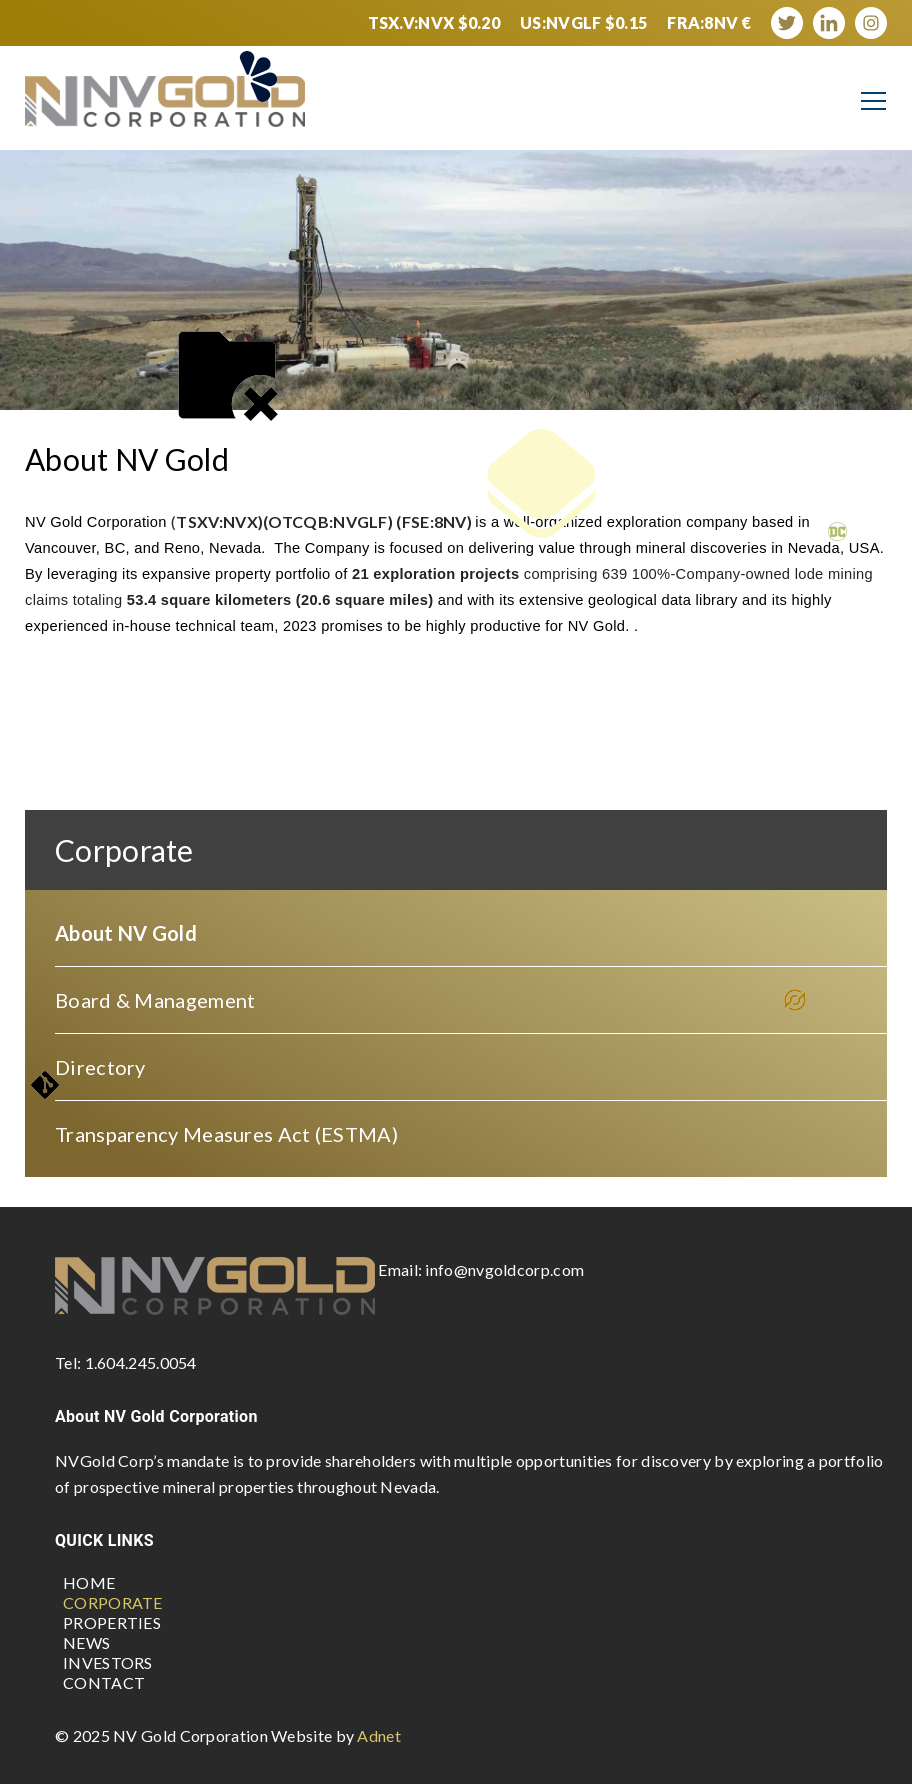 The height and width of the screenshot is (1784, 912). I want to click on DC Entertainment logo, so click(837, 531).